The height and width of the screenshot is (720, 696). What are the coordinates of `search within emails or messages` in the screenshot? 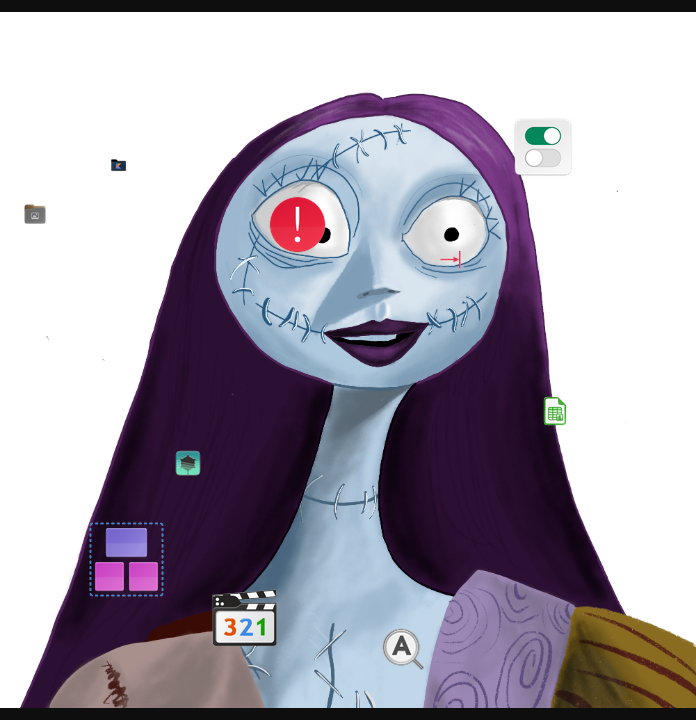 It's located at (403, 649).